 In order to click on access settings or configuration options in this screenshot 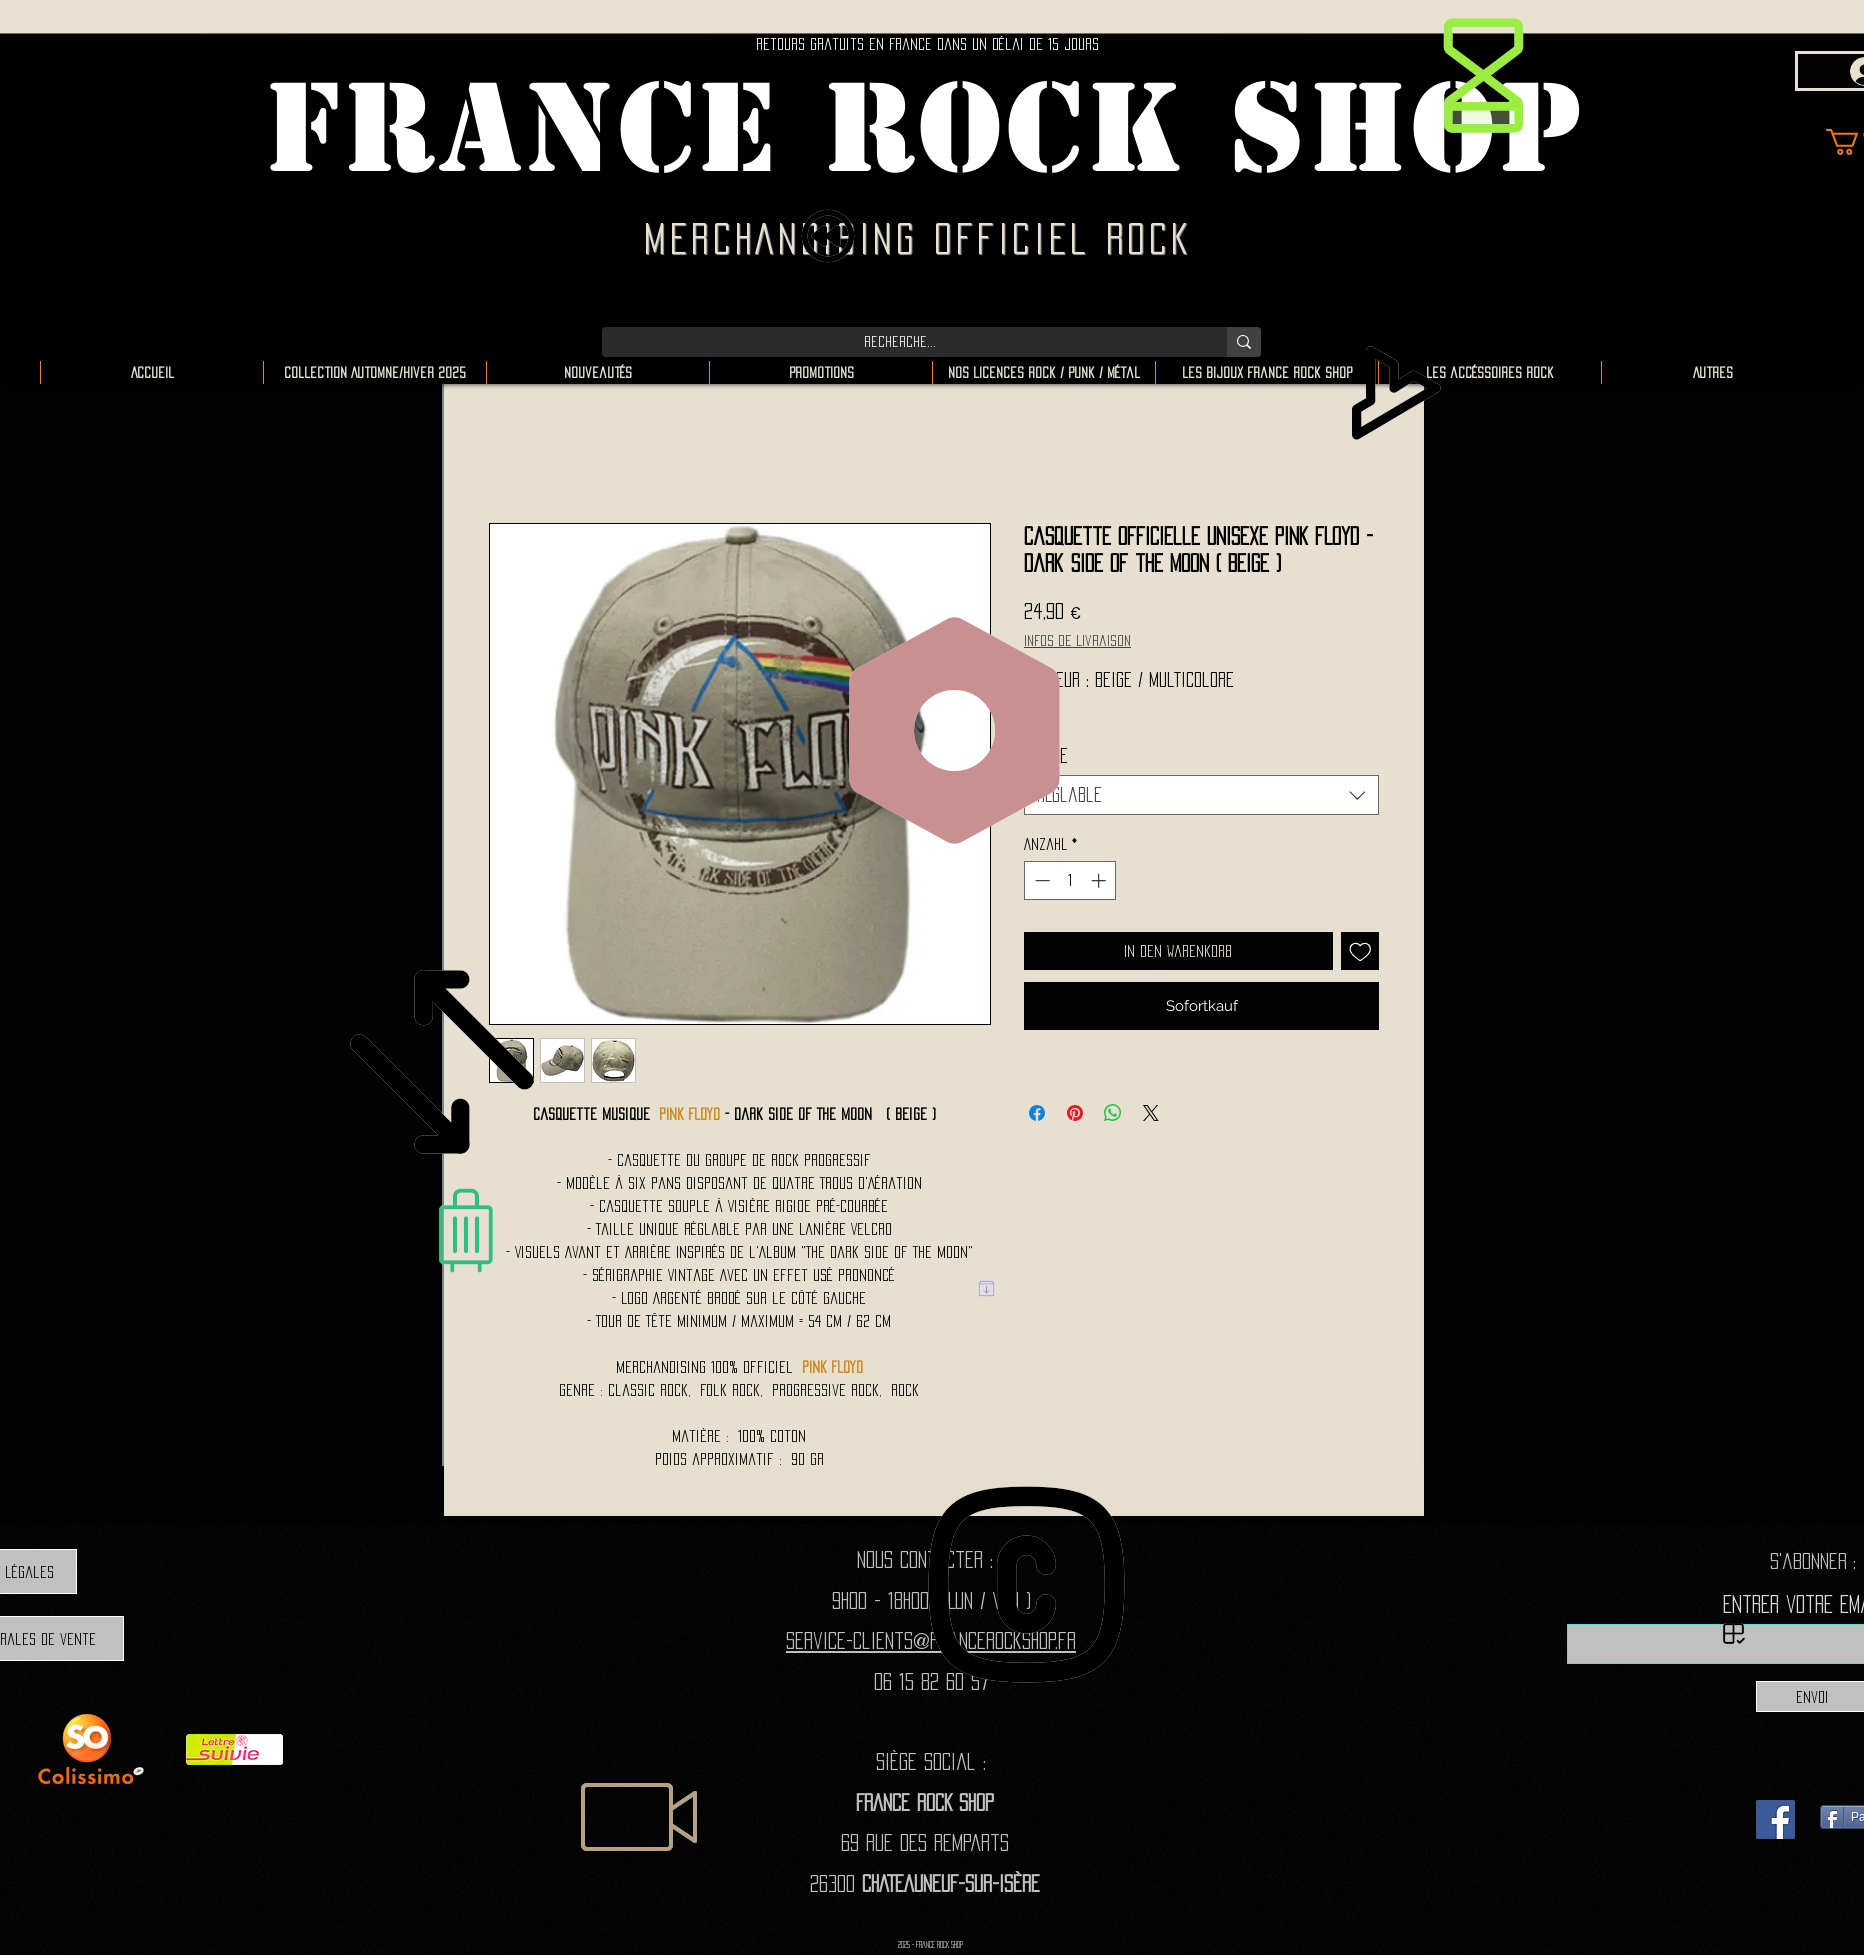, I will do `click(954, 730)`.